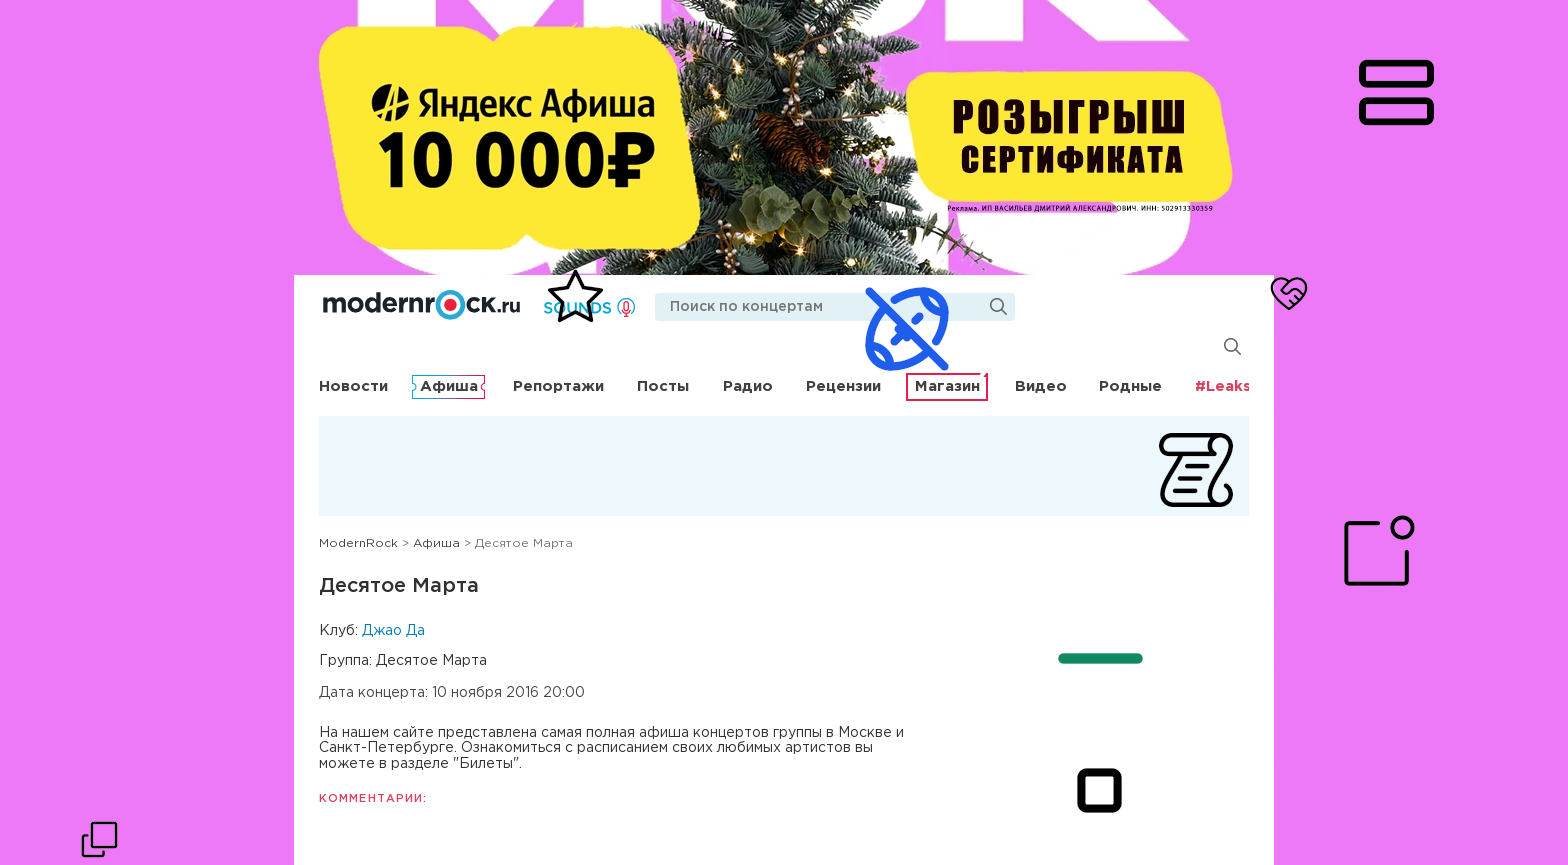  Describe the element at coordinates (1100, 658) in the screenshot. I see `decrease quantity or value` at that location.